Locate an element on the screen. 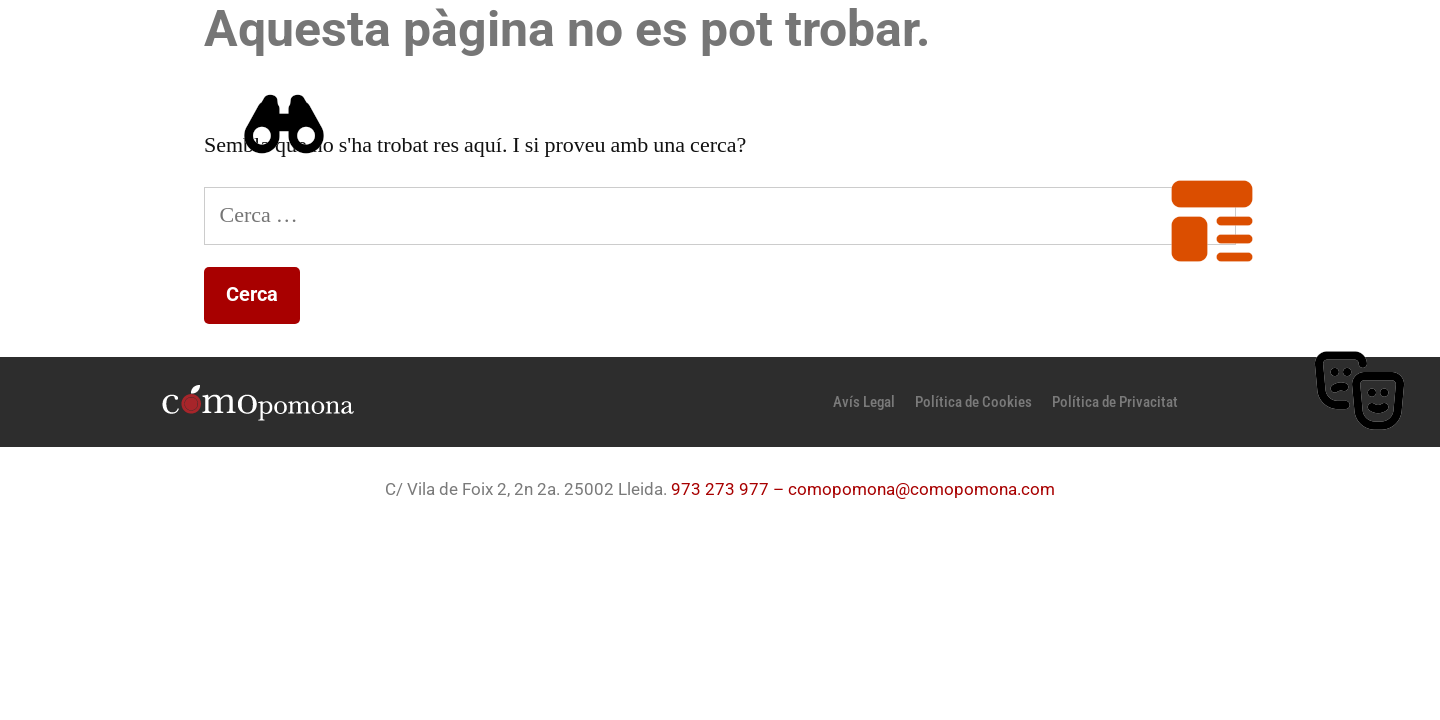 Image resolution: width=1440 pixels, height=720 pixels. access theater or entertainment options is located at coordinates (1359, 388).